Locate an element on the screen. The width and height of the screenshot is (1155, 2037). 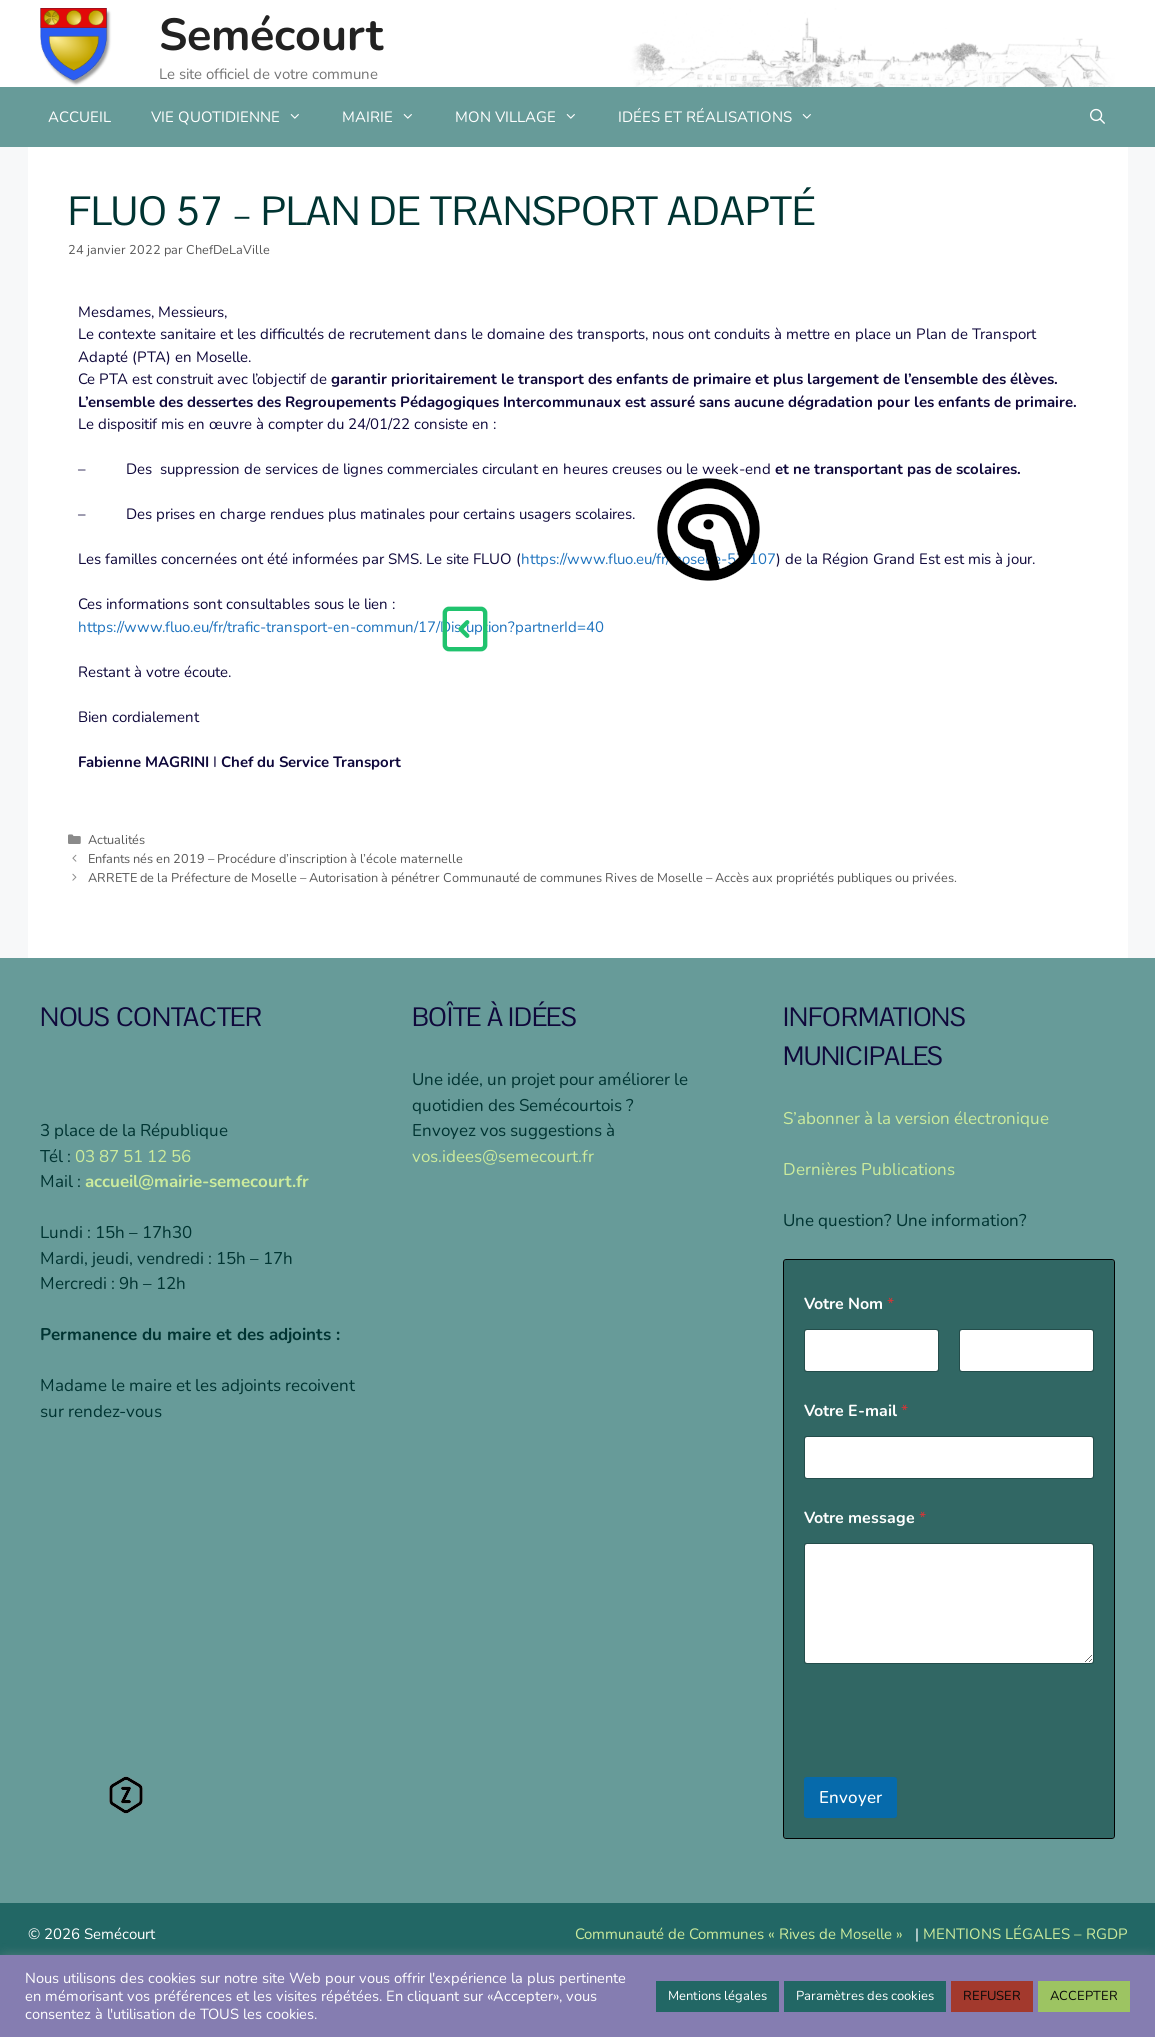
link to Deno runtime or project is located at coordinates (708, 529).